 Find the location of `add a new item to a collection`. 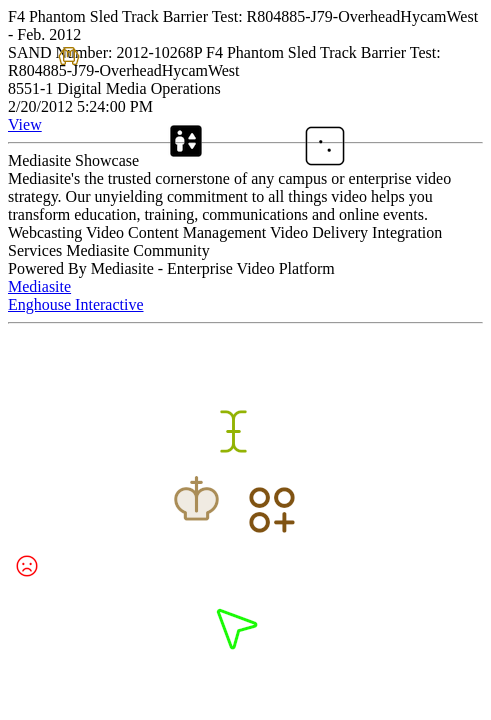

add a new item to a collection is located at coordinates (272, 510).